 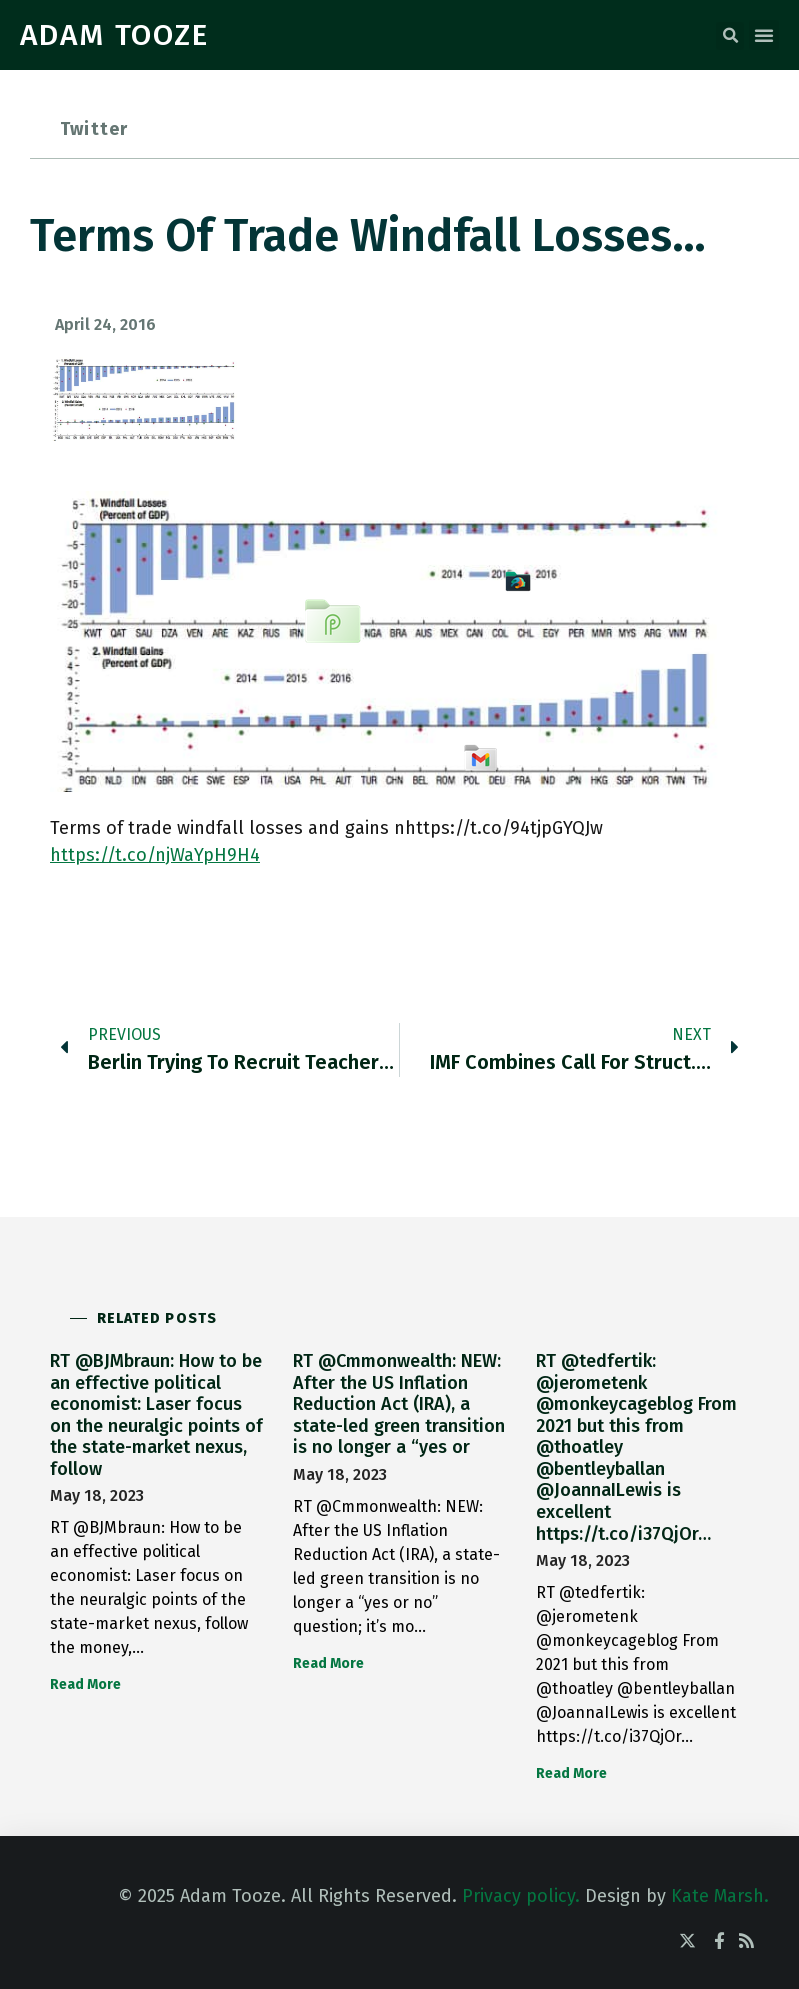 What do you see at coordinates (480, 758) in the screenshot?
I see `open folder containing Gmail messages or exports` at bounding box center [480, 758].